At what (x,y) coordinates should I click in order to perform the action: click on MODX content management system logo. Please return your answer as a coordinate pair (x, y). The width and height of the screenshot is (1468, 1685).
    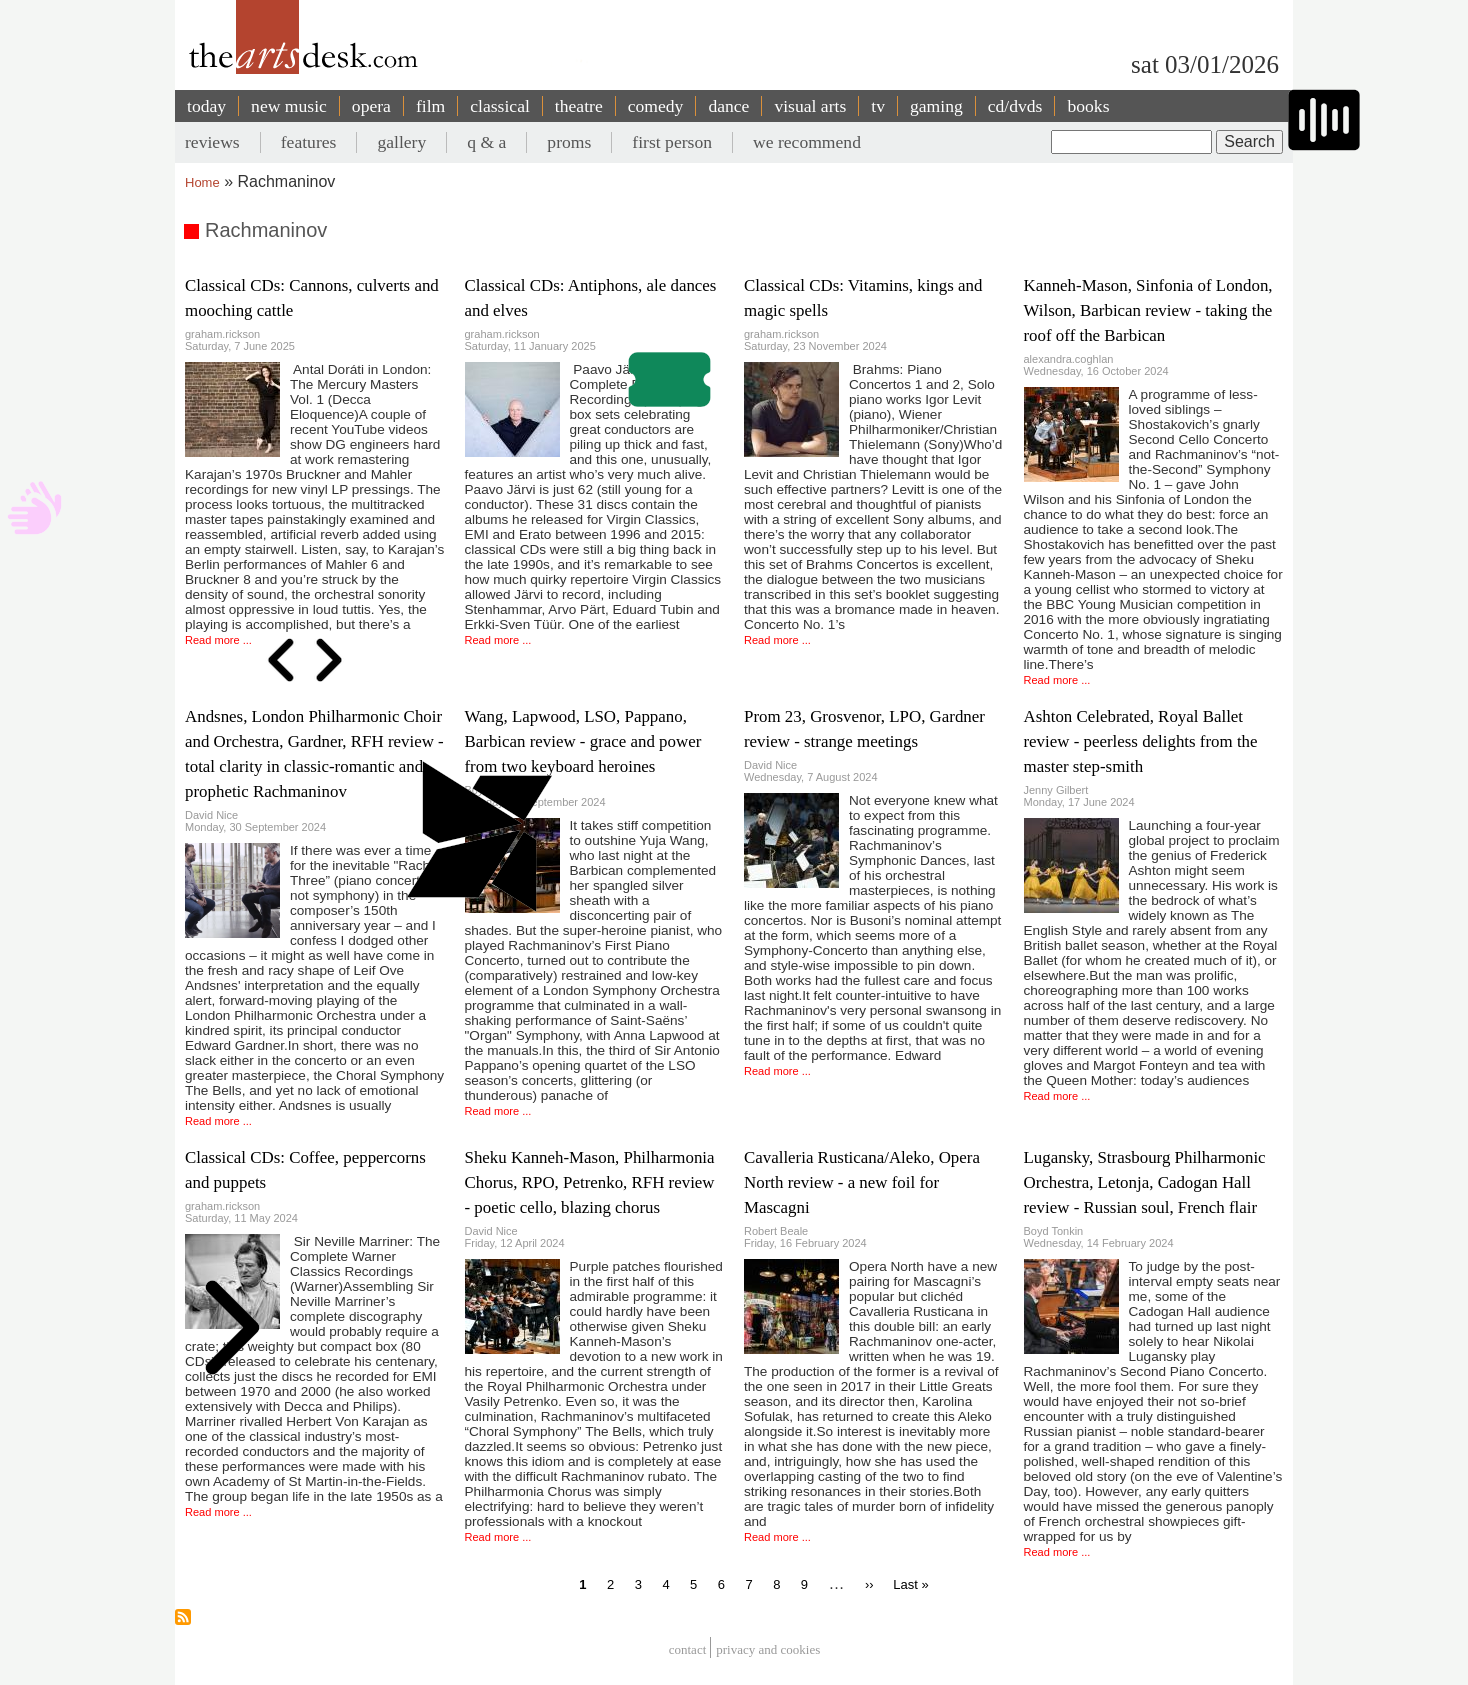
    Looking at the image, I should click on (479, 836).